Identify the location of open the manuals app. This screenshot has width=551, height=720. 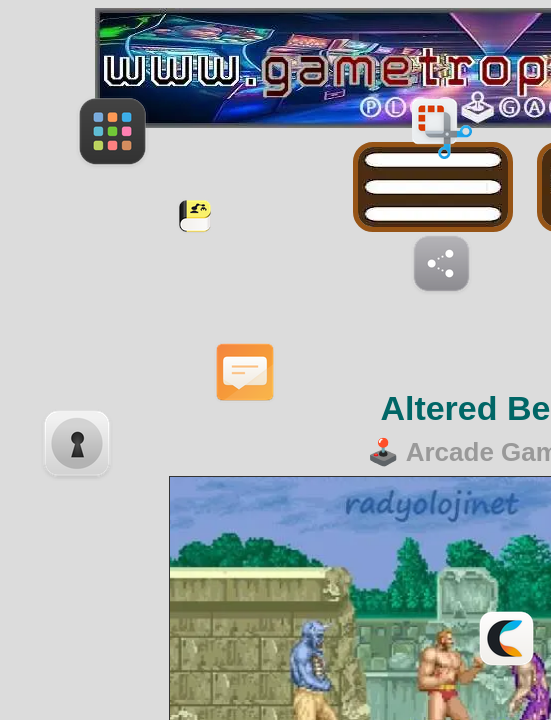
(195, 216).